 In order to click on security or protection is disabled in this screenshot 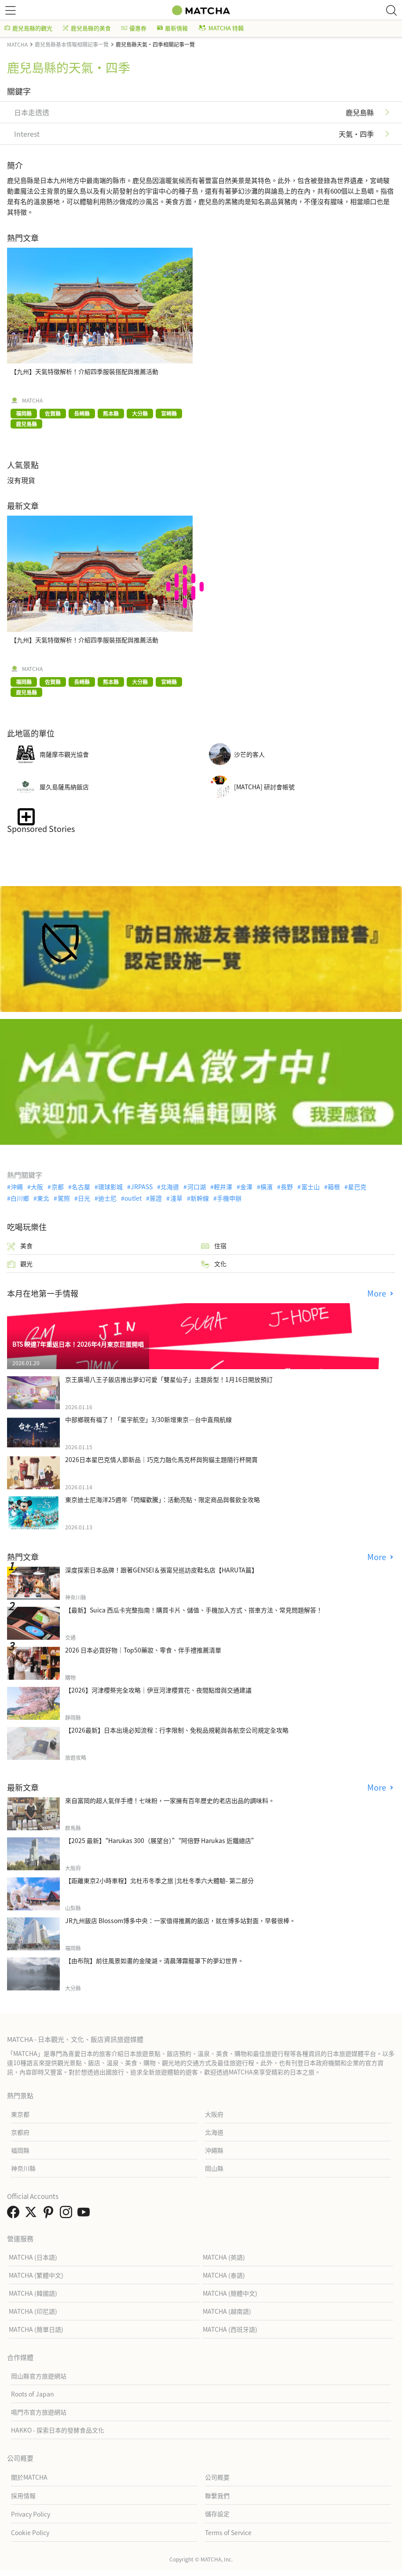, I will do `click(60, 941)`.